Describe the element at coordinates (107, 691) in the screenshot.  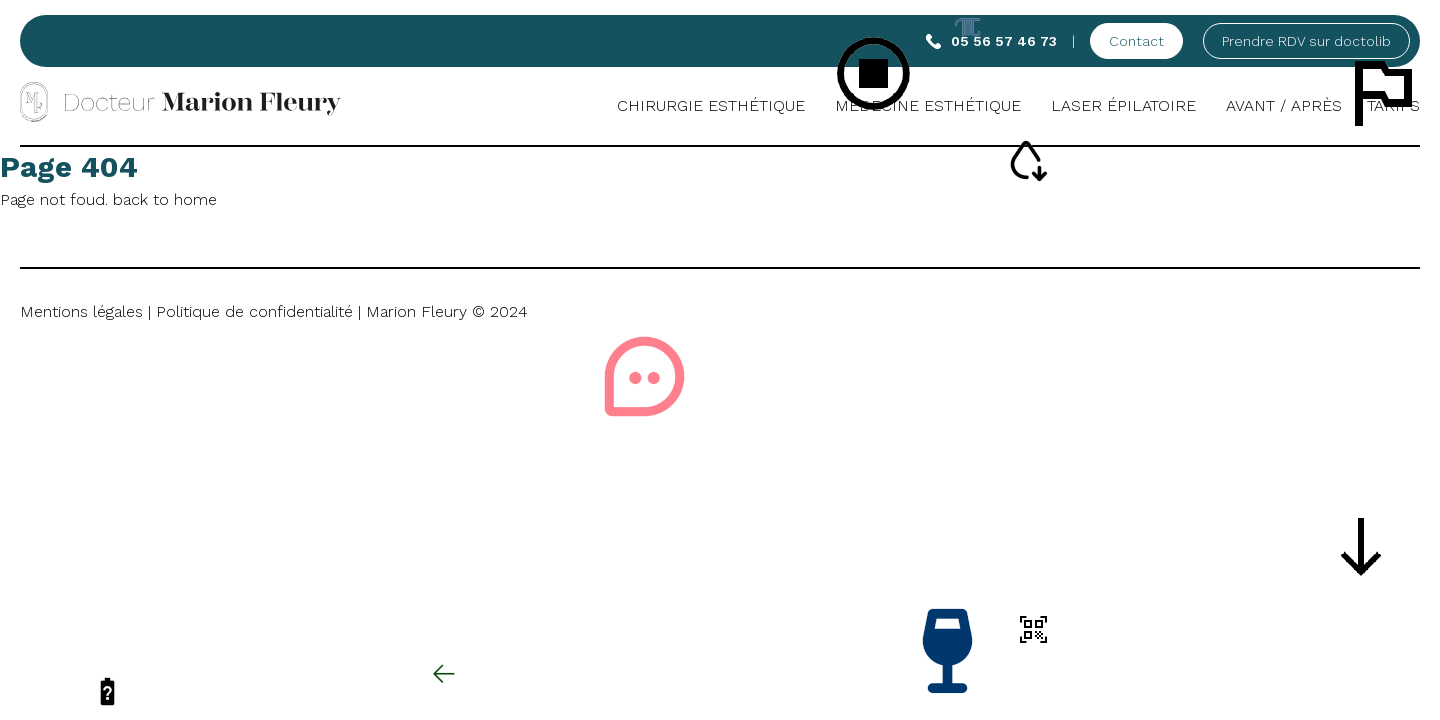
I see `indicates battery status is unknown or cannot be detected` at that location.